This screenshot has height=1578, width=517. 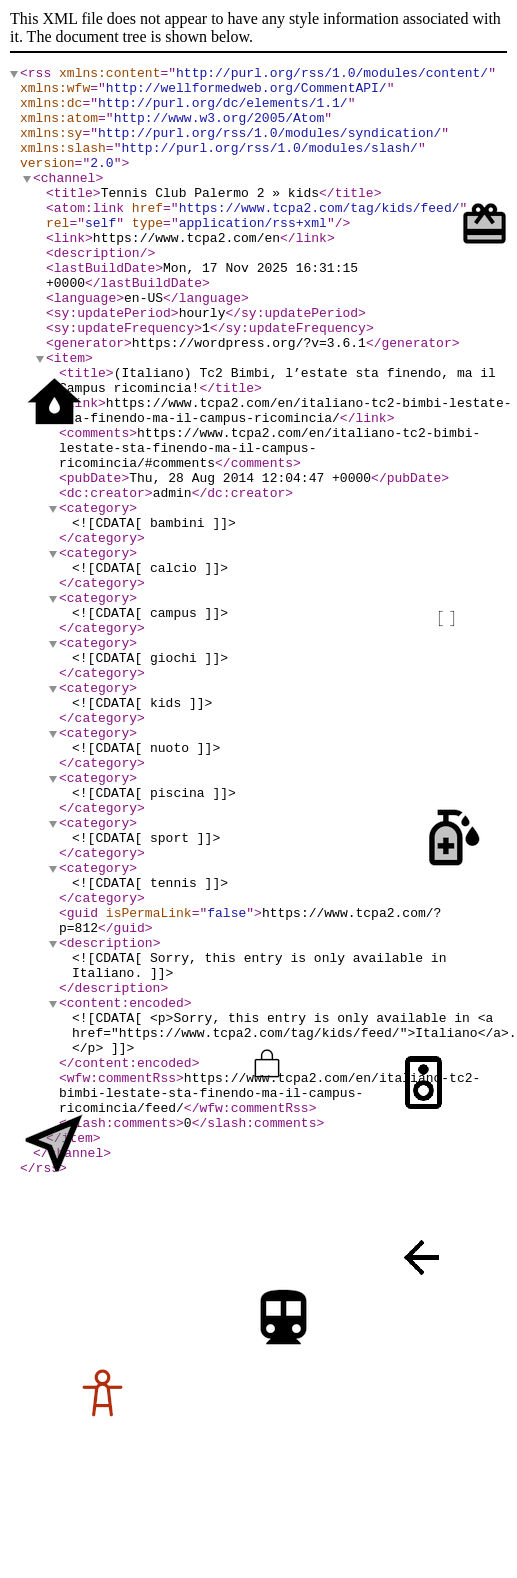 I want to click on go back to the previous screen, so click(x=421, y=1257).